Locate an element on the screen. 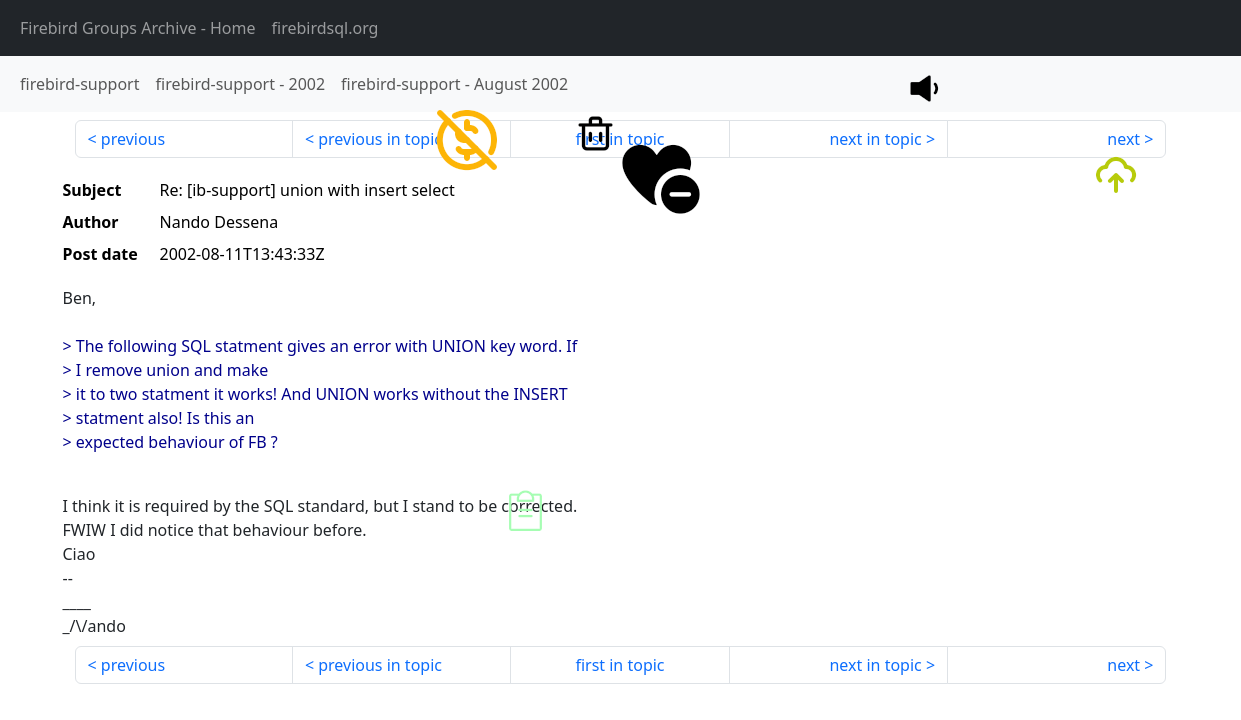 Image resolution: width=1241 pixels, height=720 pixels. decrease audio volume is located at coordinates (923, 88).